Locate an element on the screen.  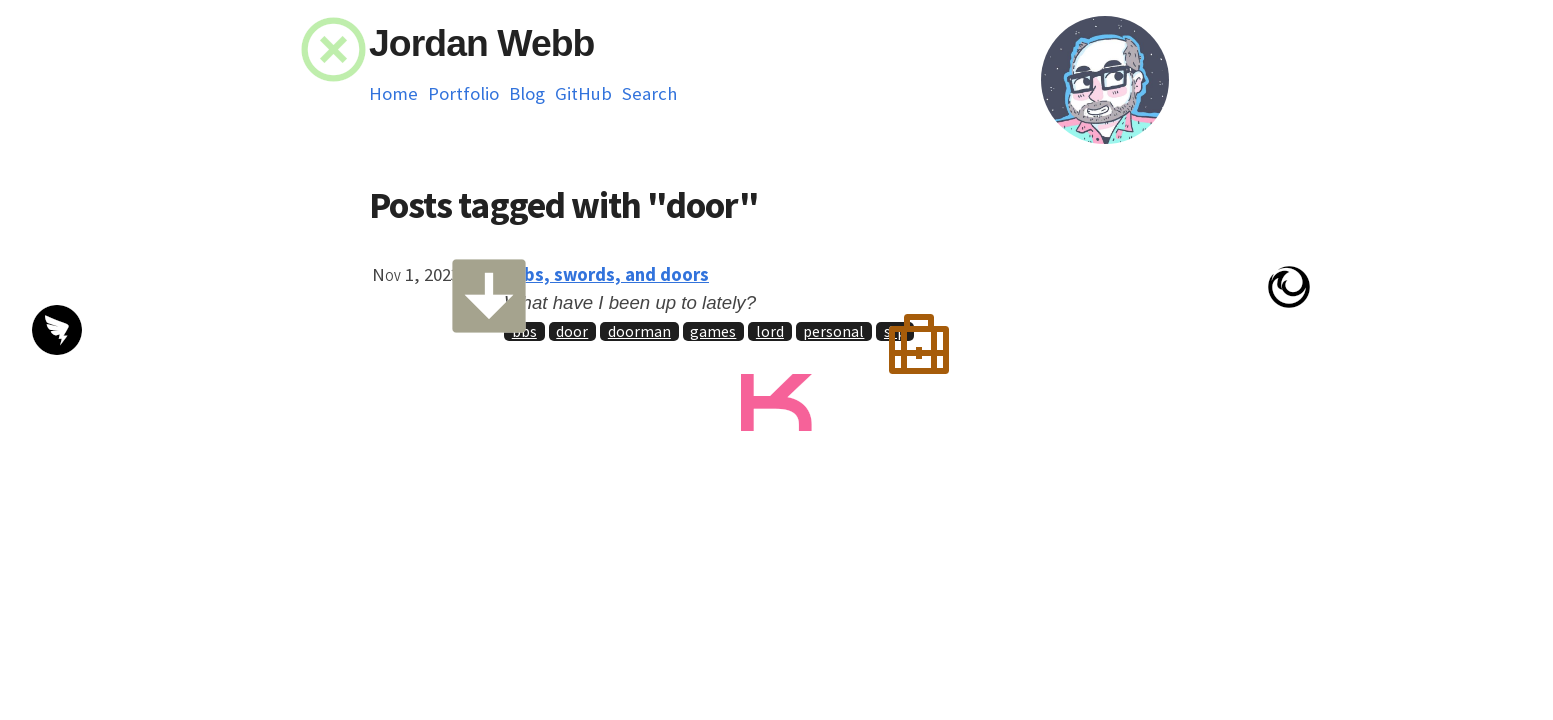
close or dismiss a dialog is located at coordinates (333, 49).